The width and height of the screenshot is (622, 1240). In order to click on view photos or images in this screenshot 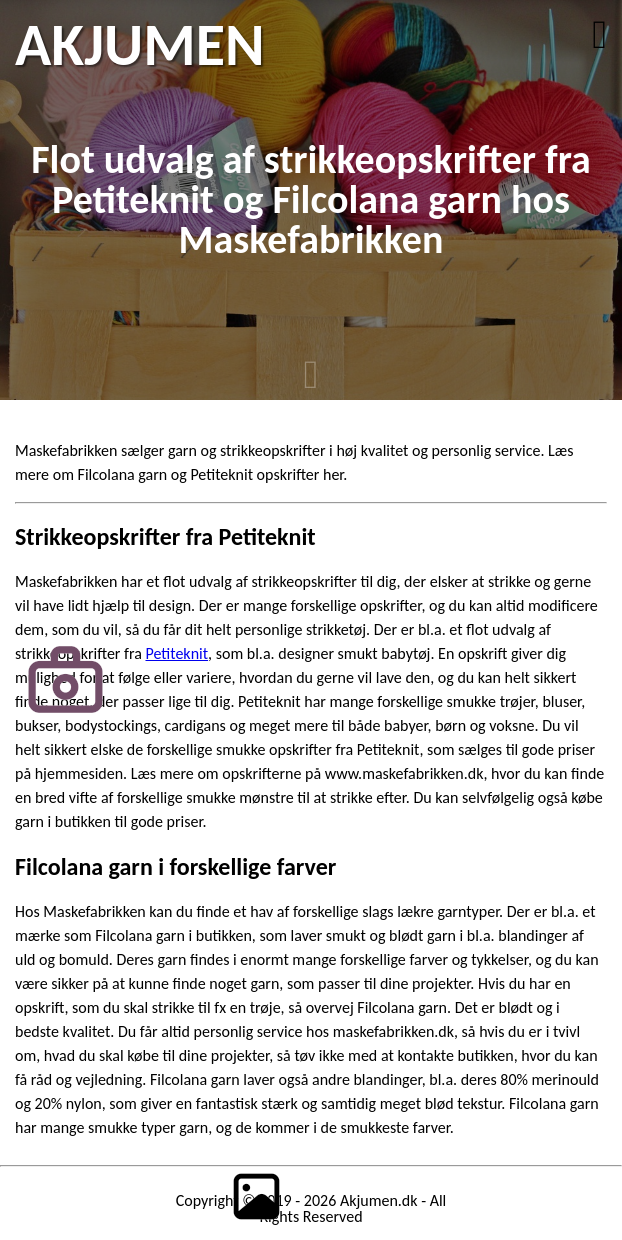, I will do `click(256, 1196)`.